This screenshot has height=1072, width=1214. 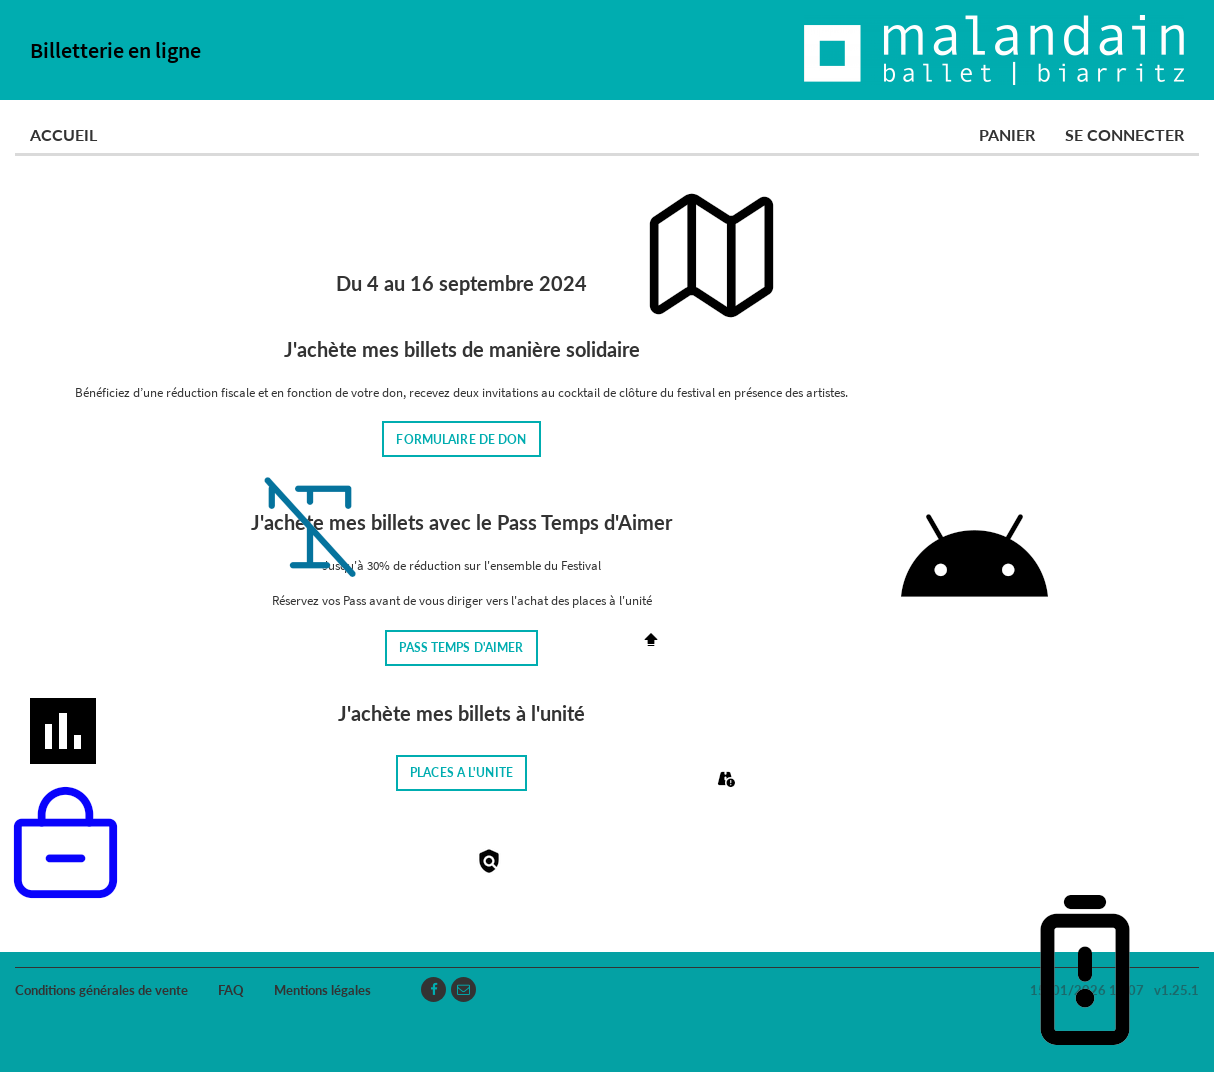 What do you see at coordinates (651, 640) in the screenshot?
I see `upload a file or document` at bounding box center [651, 640].